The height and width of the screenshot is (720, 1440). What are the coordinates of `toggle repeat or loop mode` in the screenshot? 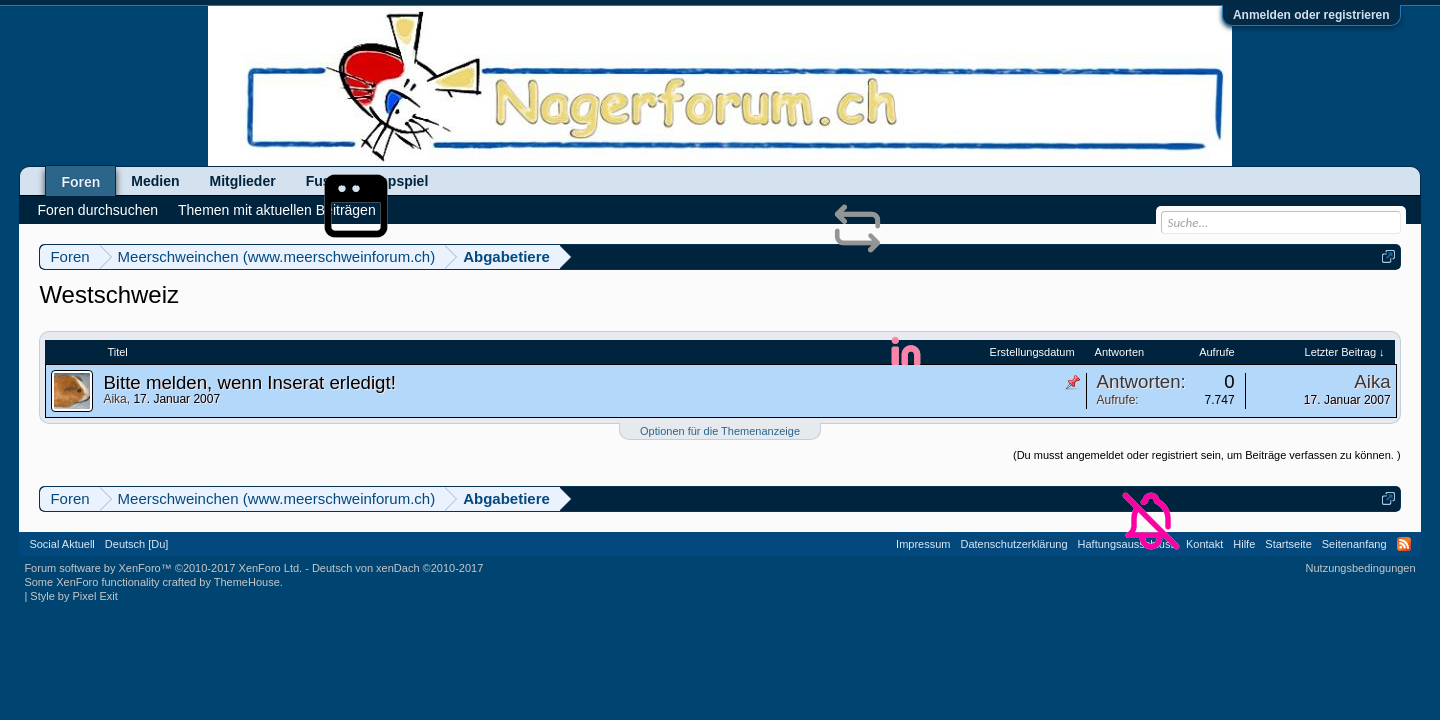 It's located at (857, 228).